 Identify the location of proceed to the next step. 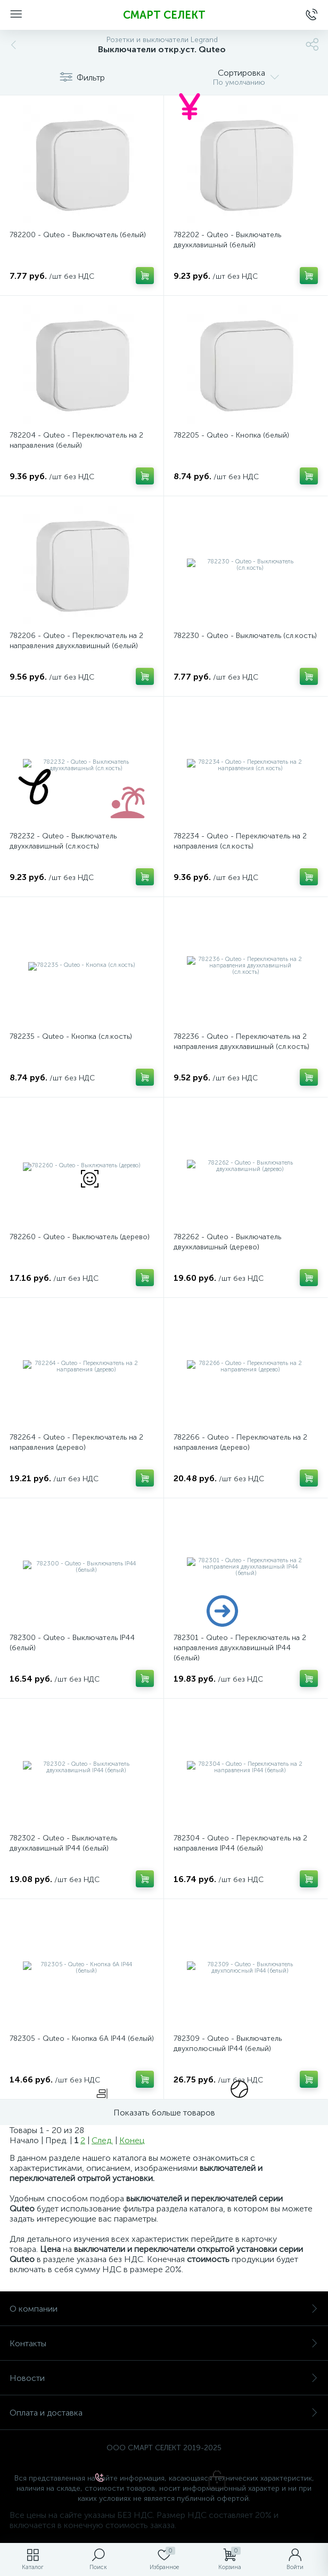
(222, 1611).